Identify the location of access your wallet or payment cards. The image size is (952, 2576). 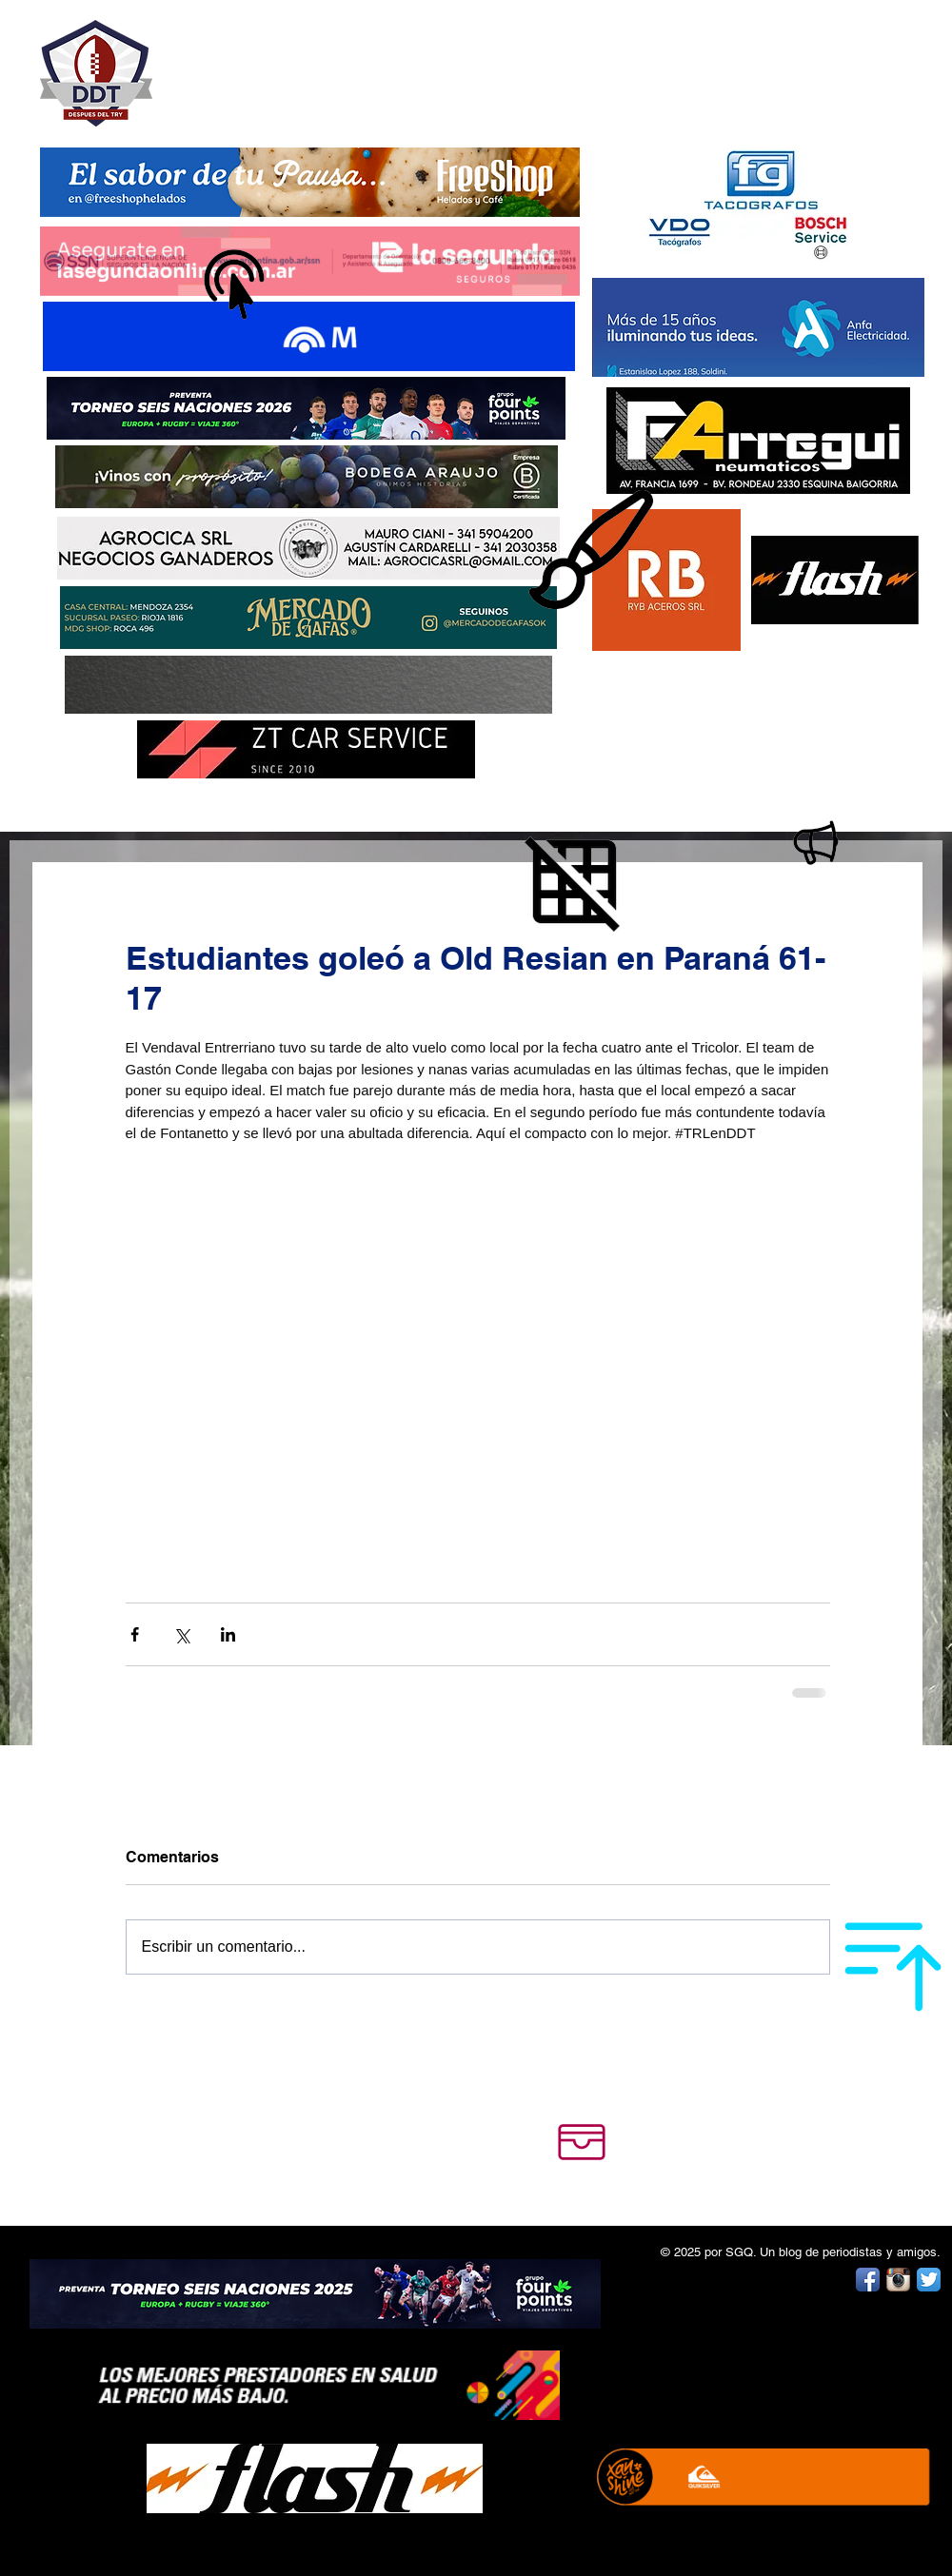
(582, 2142).